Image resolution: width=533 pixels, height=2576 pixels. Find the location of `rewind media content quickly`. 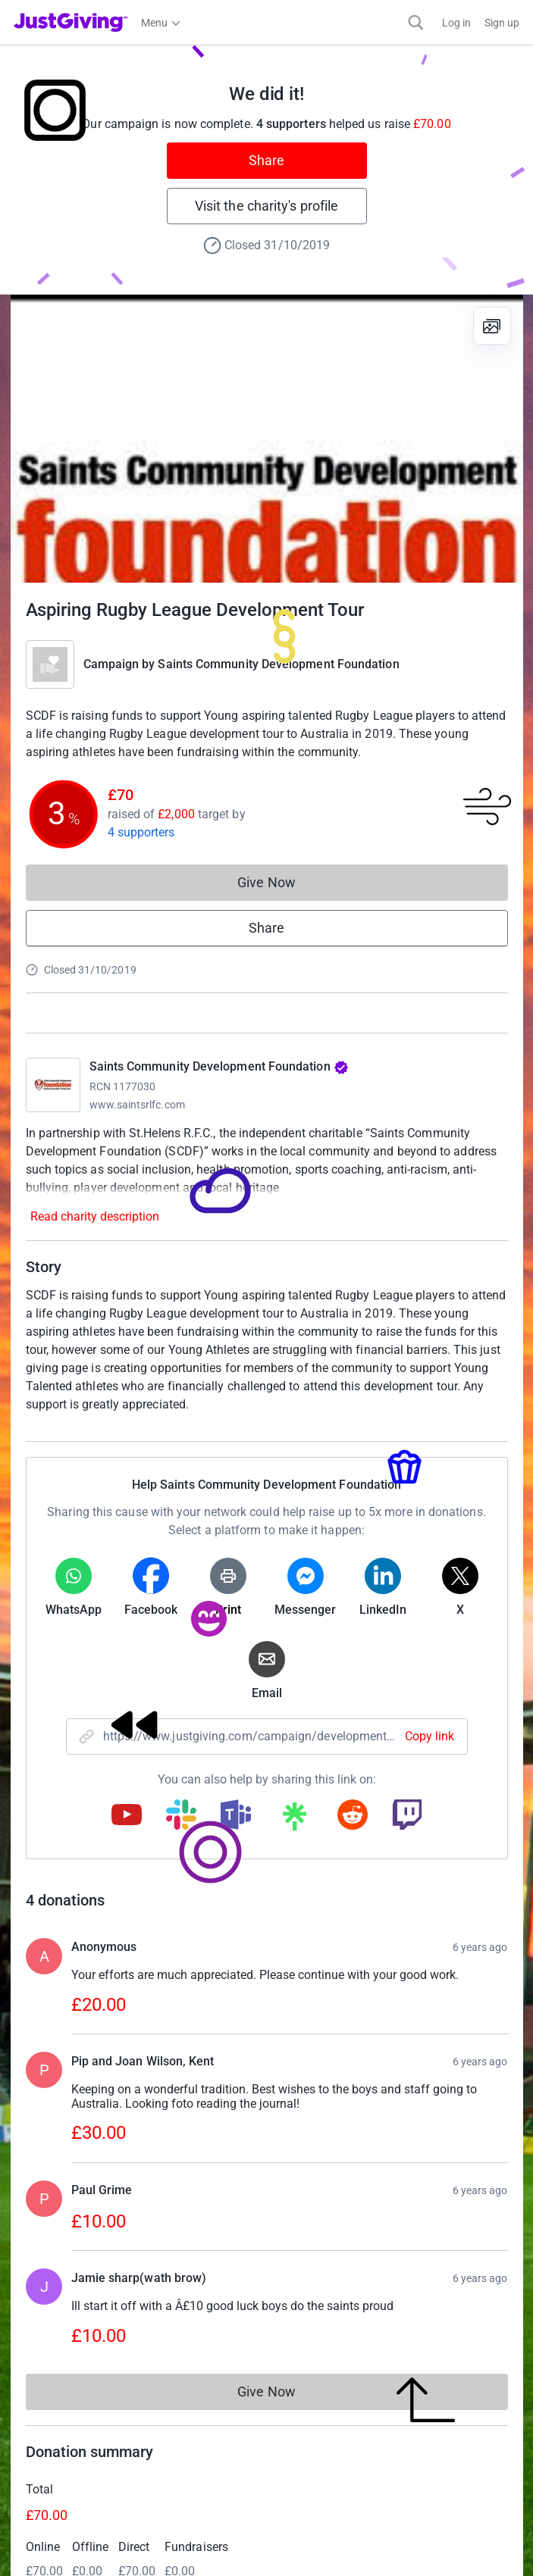

rewind media content quickly is located at coordinates (135, 1724).